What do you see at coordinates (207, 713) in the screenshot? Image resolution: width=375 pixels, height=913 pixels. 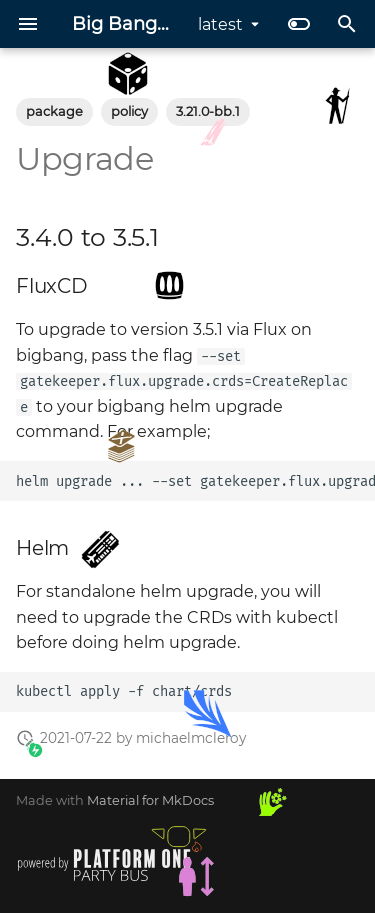 I see `damaged or broken projectile indicator` at bounding box center [207, 713].